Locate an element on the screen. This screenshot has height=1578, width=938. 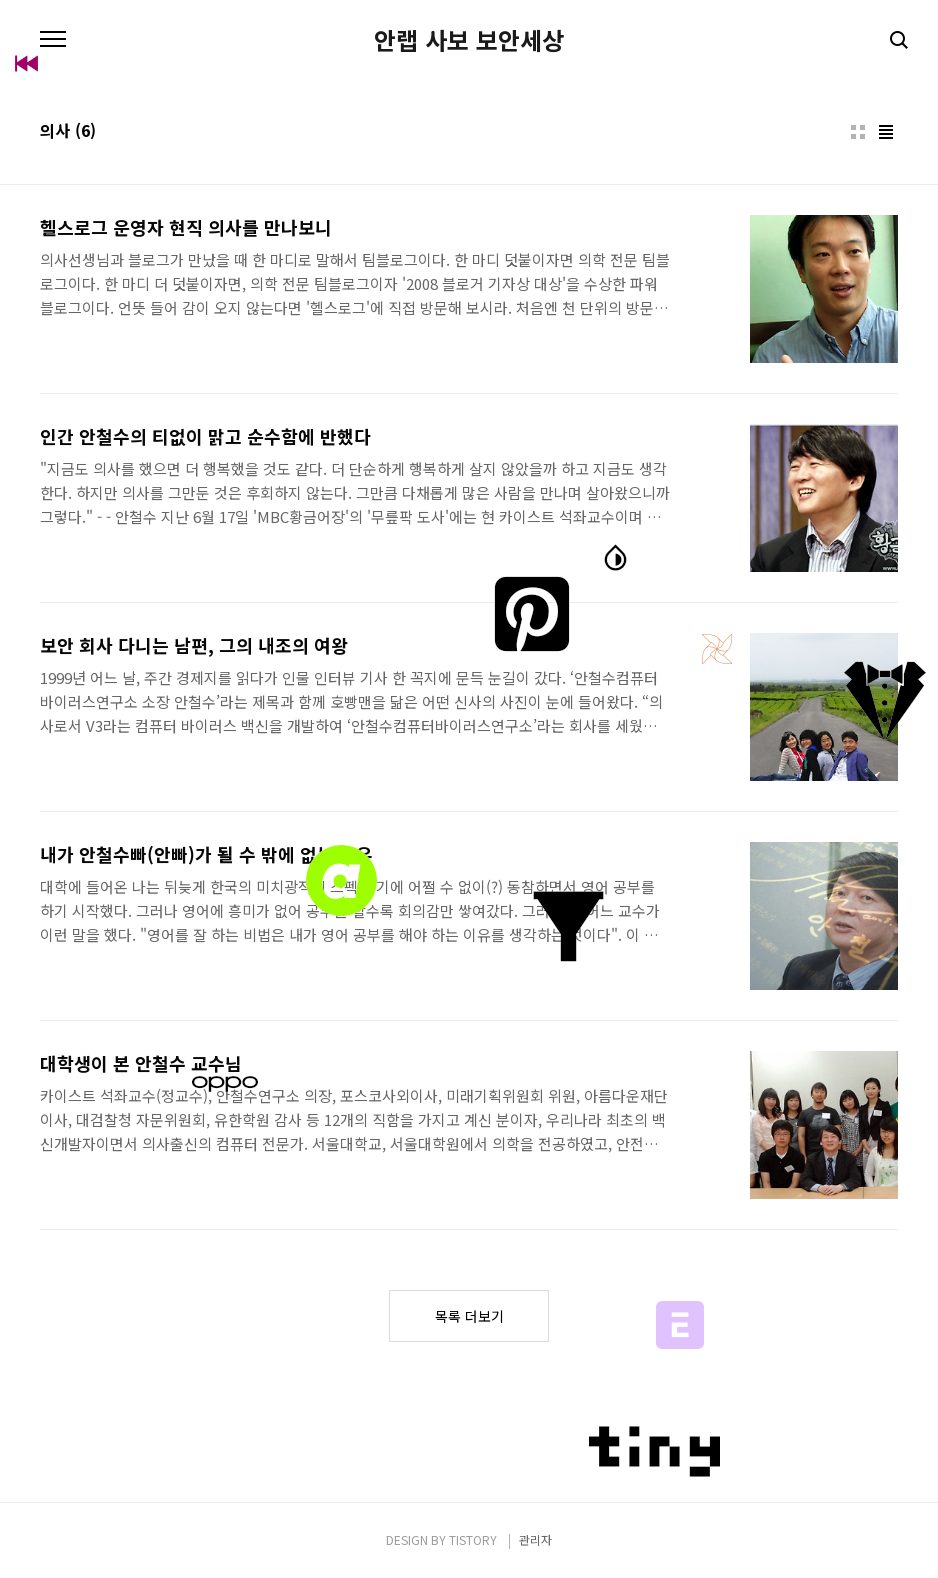
apache airflow logo is located at coordinates (717, 649).